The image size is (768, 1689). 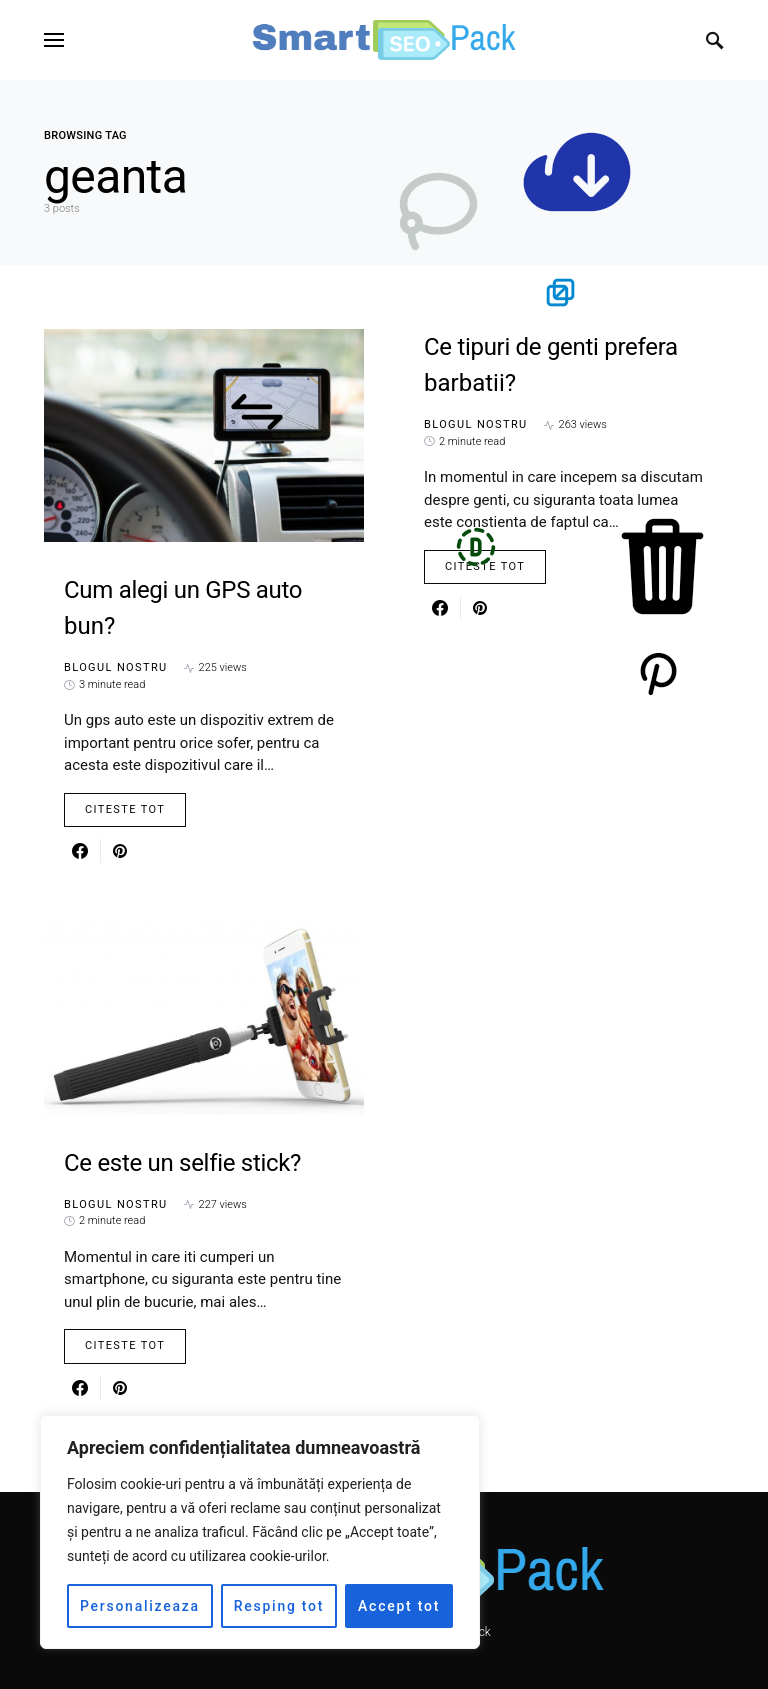 I want to click on open Pinterest app, so click(x=657, y=674).